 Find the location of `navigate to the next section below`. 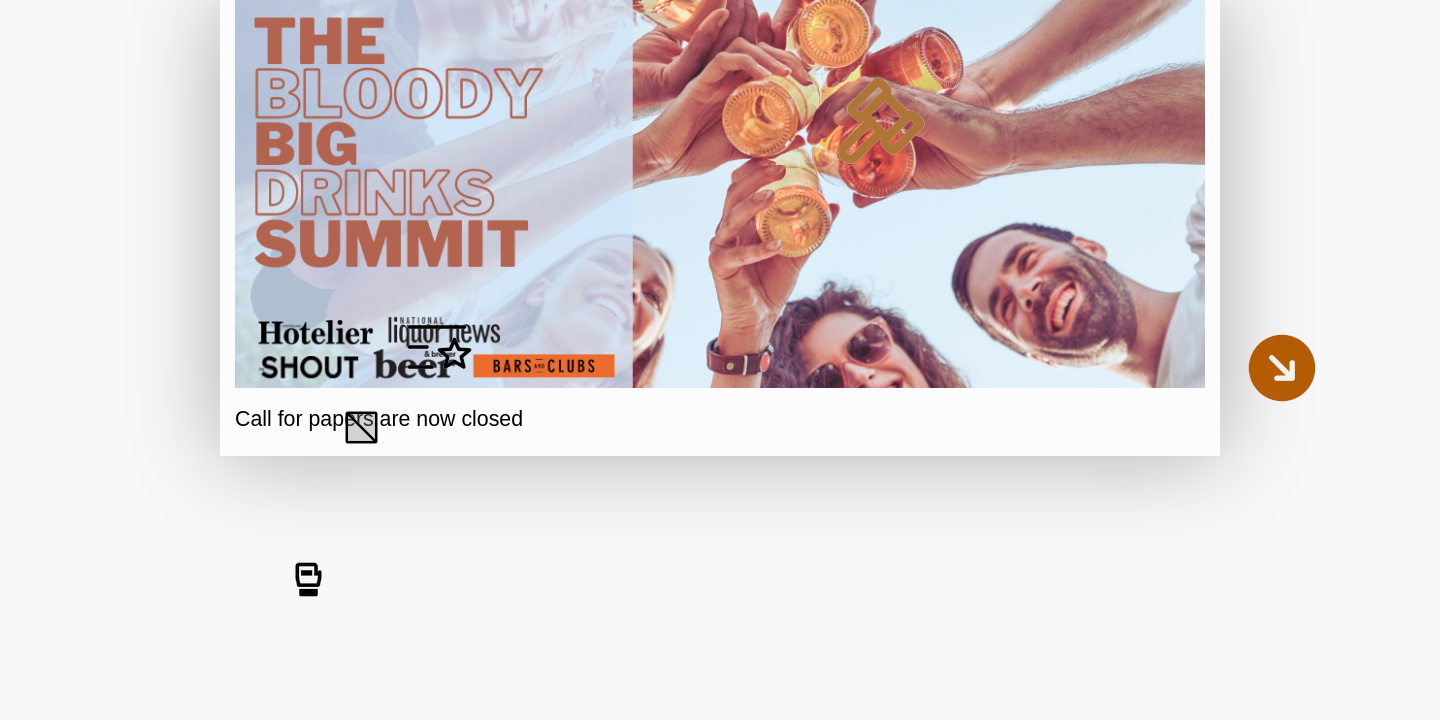

navigate to the next section below is located at coordinates (1282, 368).